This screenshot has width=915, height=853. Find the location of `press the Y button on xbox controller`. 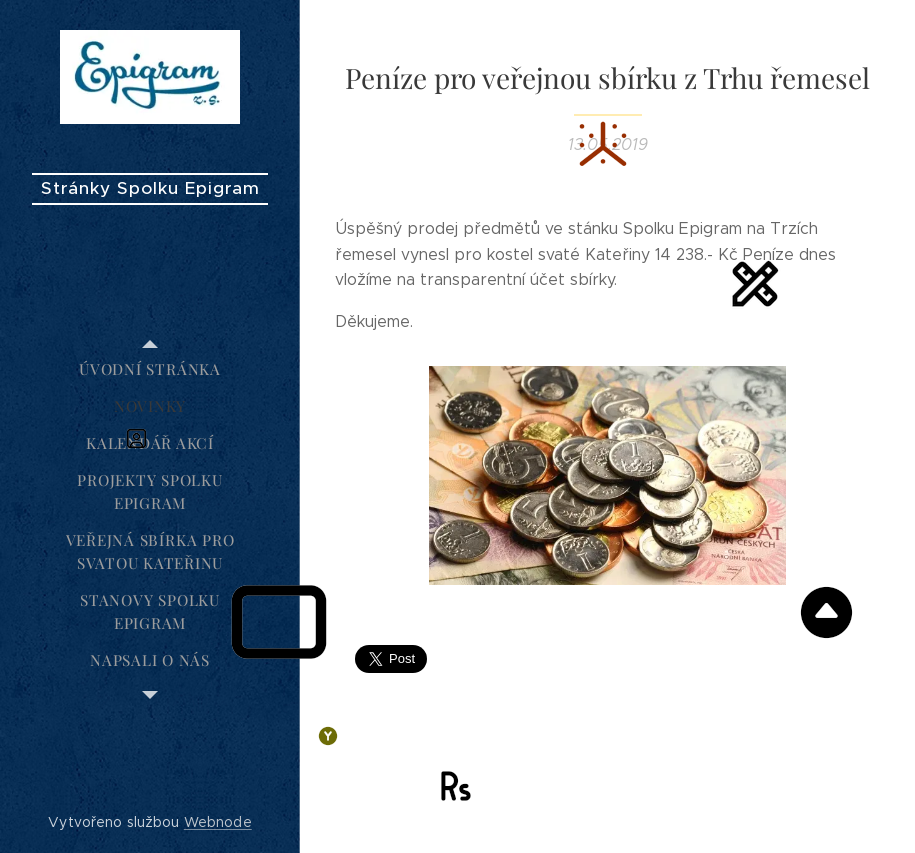

press the Y button on xbox controller is located at coordinates (328, 736).